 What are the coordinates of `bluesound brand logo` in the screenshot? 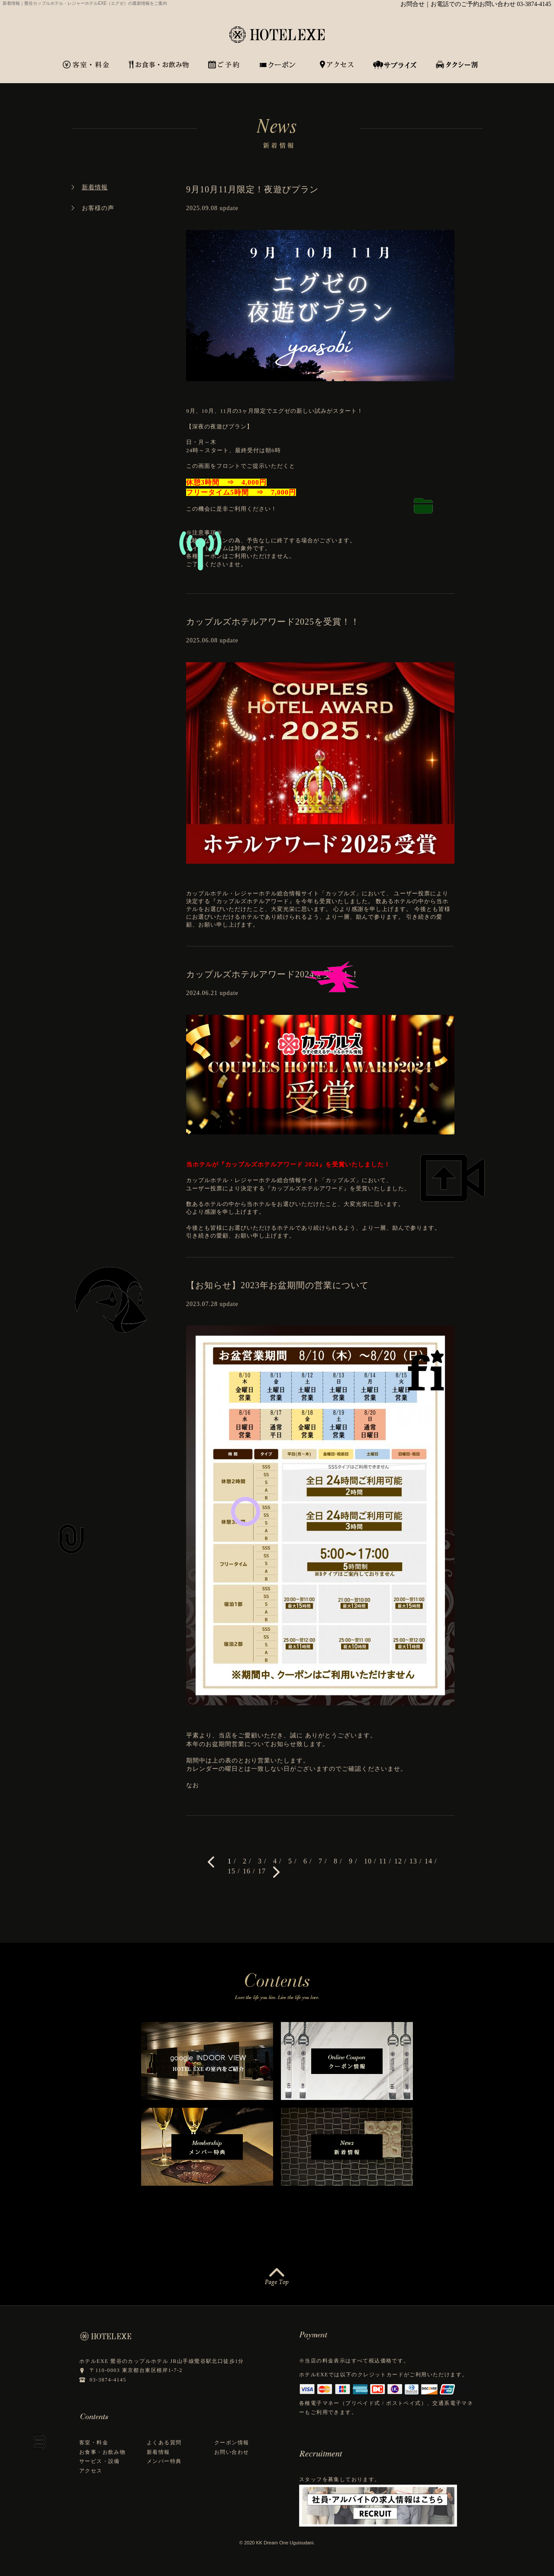 It's located at (39, 2442).